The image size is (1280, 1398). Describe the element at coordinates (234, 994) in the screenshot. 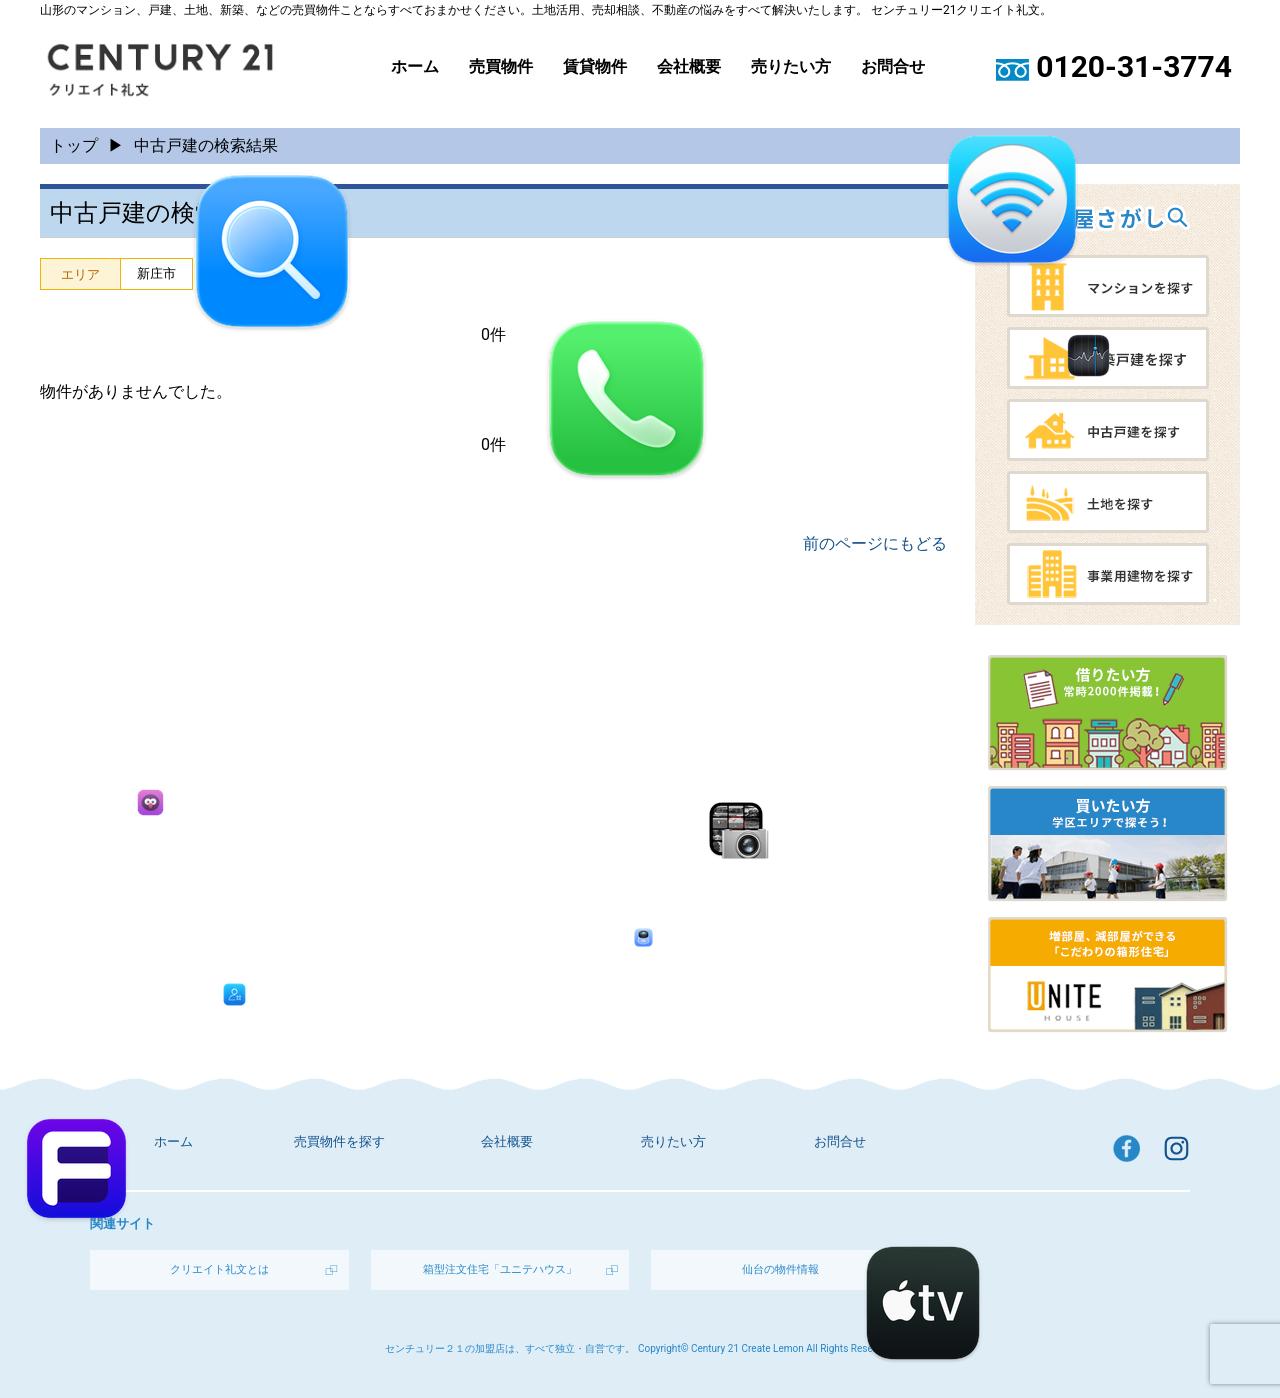

I see `access sudo or admin user preferences` at that location.